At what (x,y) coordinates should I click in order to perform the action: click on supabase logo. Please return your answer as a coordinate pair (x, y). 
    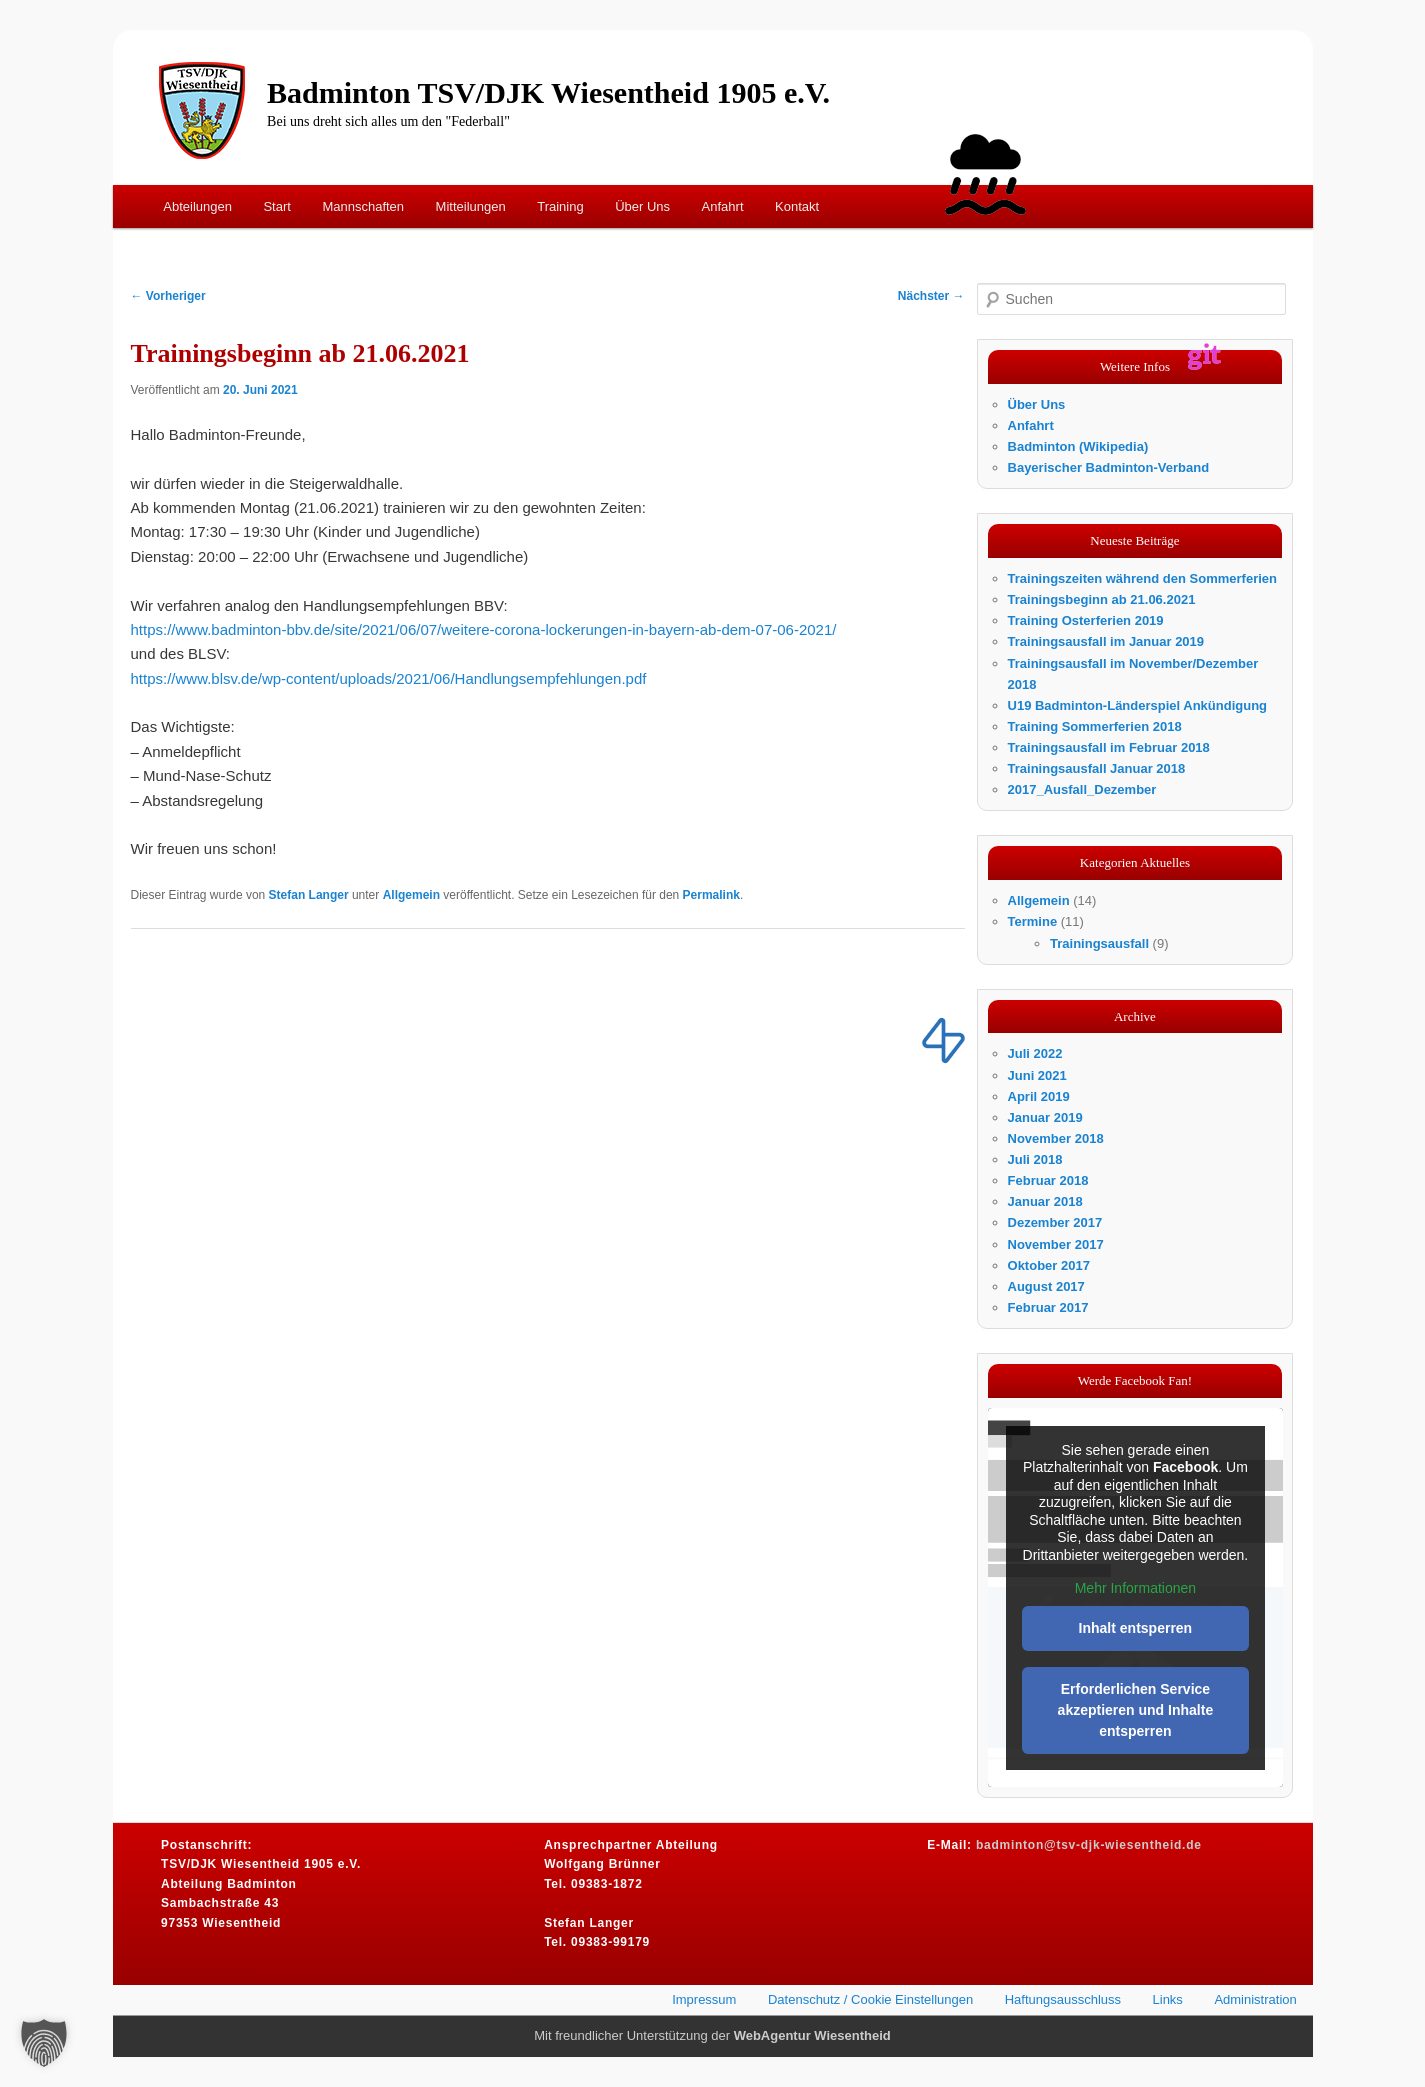
    Looking at the image, I should click on (943, 1040).